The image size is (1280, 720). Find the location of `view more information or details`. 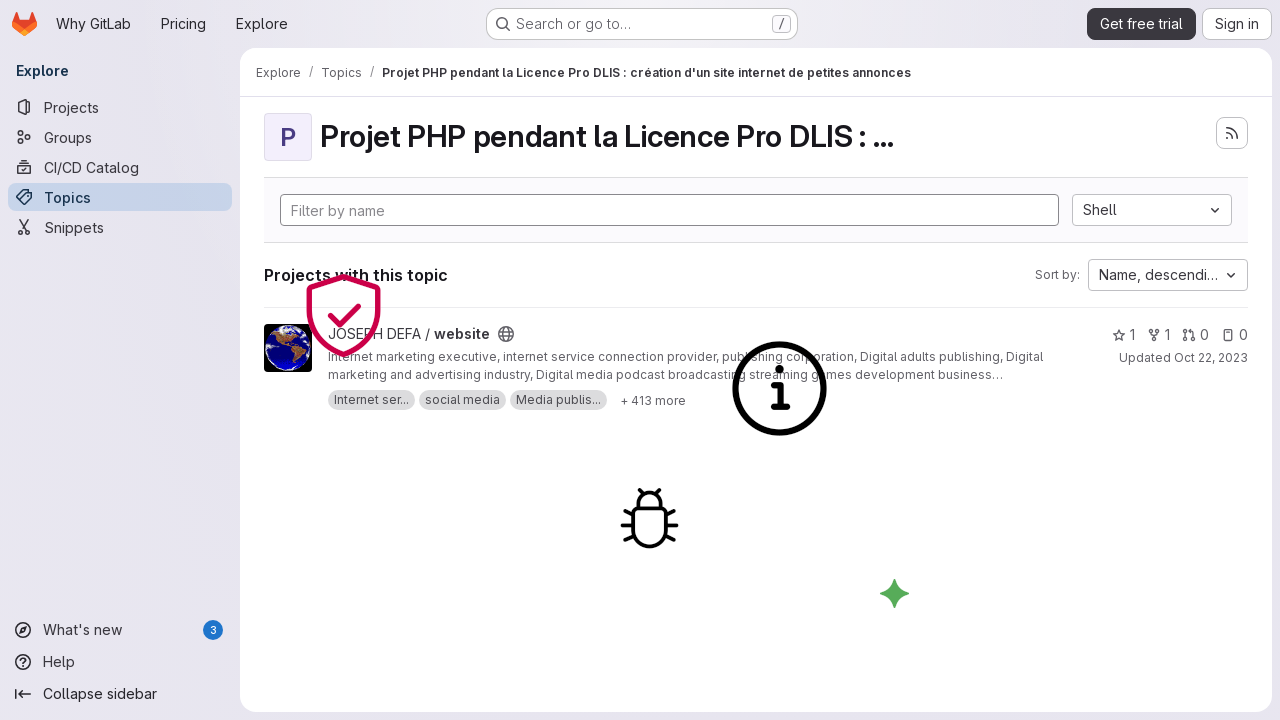

view more information or details is located at coordinates (779, 388).